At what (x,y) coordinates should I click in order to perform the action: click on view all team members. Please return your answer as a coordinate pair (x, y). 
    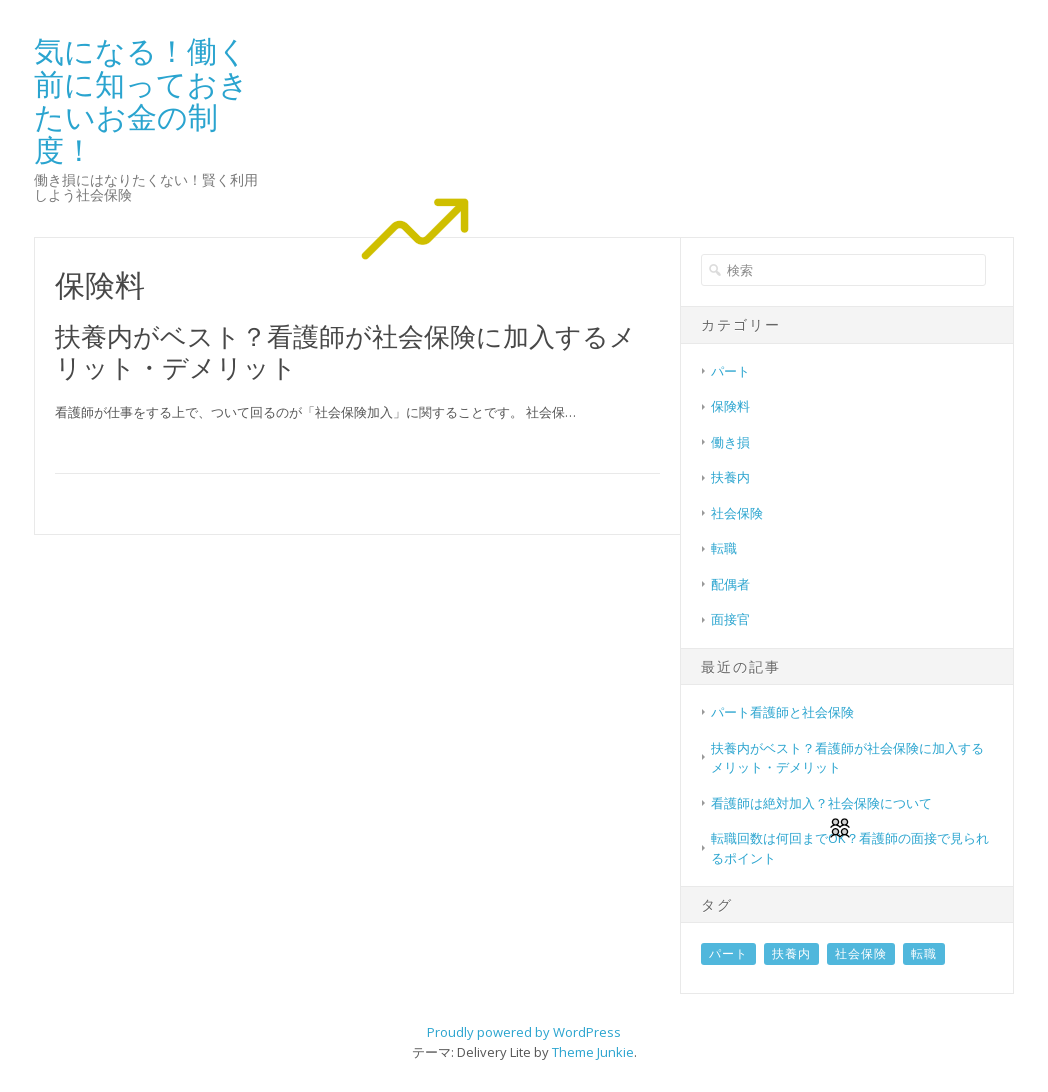
    Looking at the image, I should click on (840, 828).